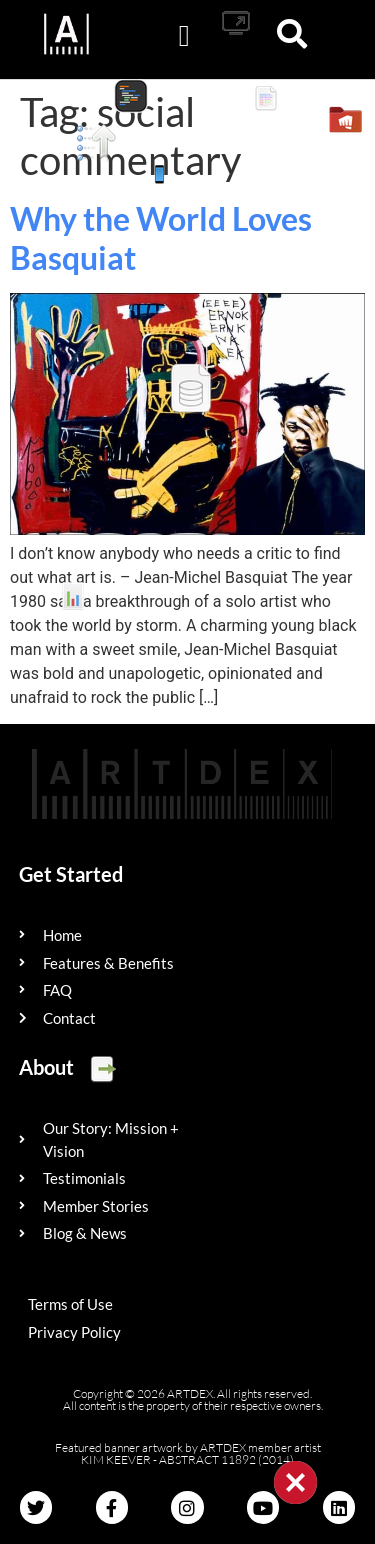  Describe the element at coordinates (131, 96) in the screenshot. I see `open software development tools` at that location.